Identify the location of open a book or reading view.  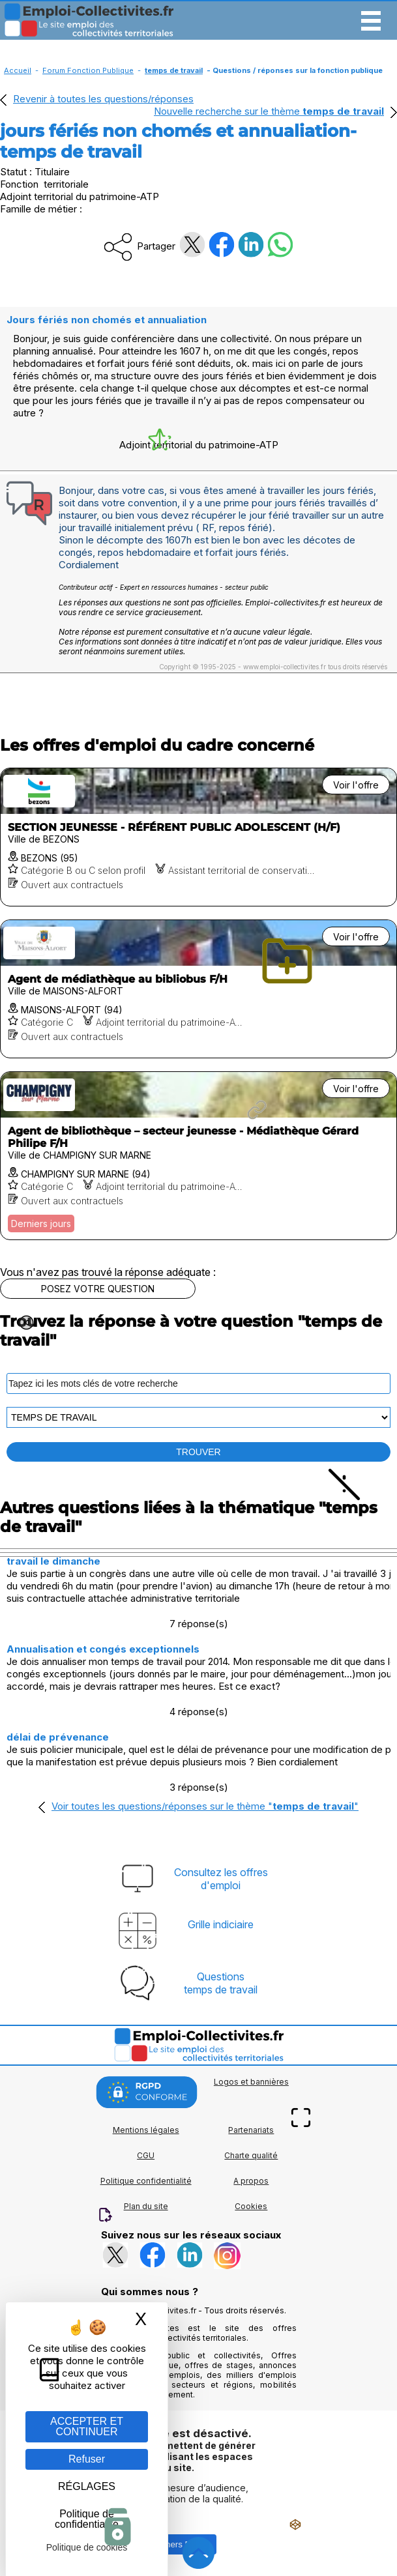
(49, 2369).